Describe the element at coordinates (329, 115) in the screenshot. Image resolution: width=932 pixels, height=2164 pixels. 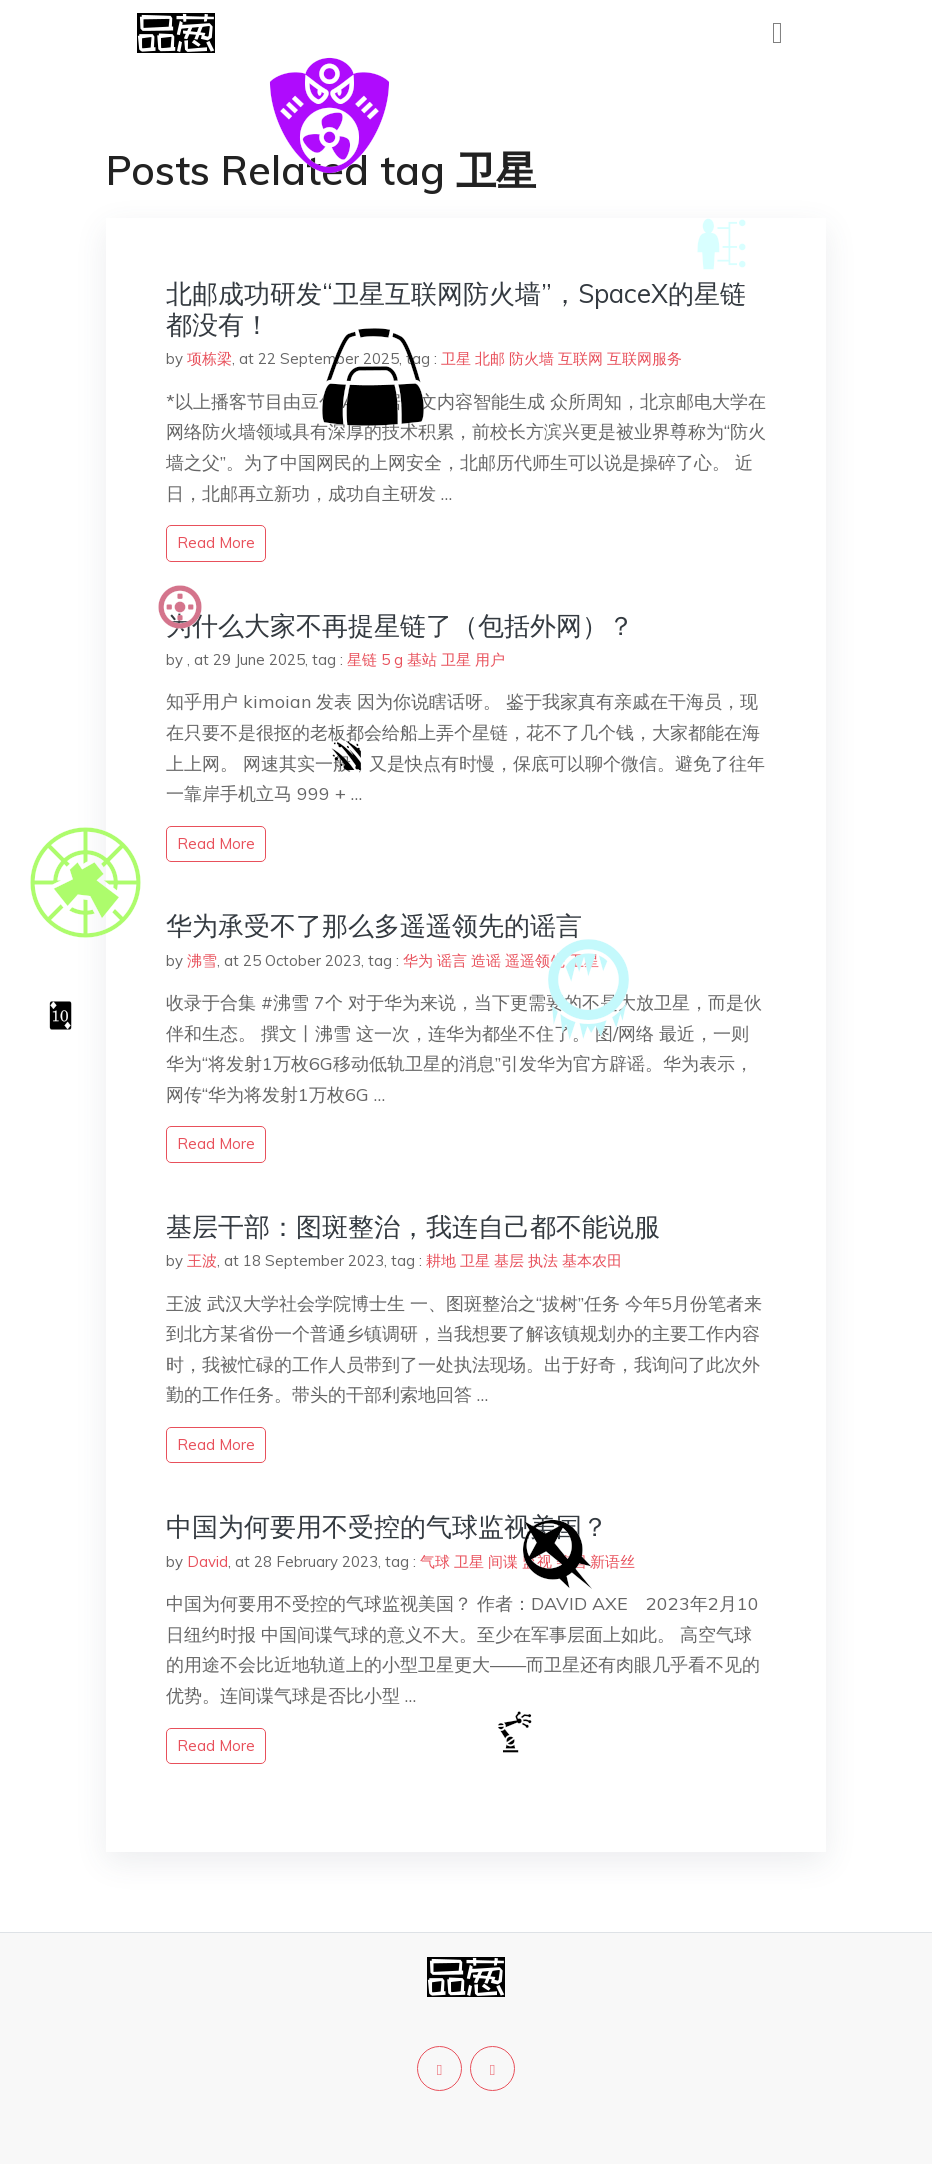
I see `select the air man character` at that location.